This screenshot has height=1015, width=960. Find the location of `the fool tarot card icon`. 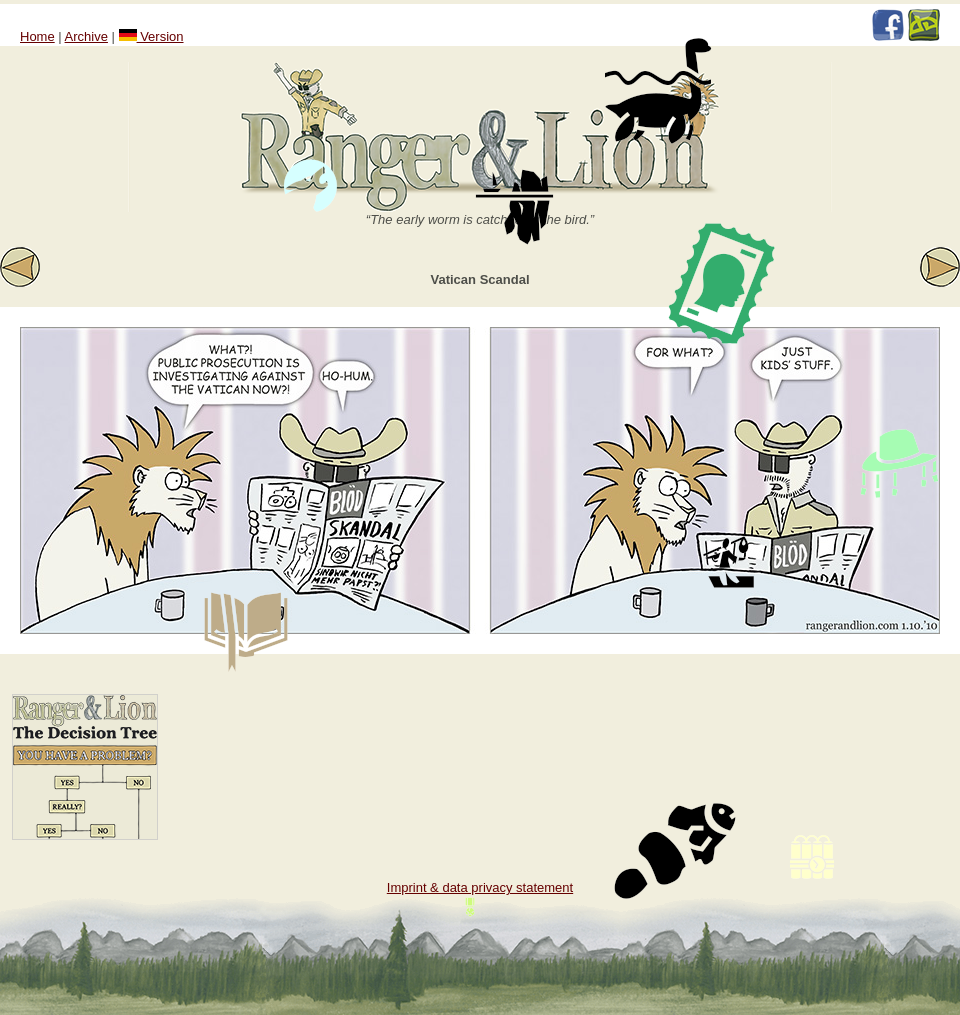

the fool tarot card icon is located at coordinates (727, 561).